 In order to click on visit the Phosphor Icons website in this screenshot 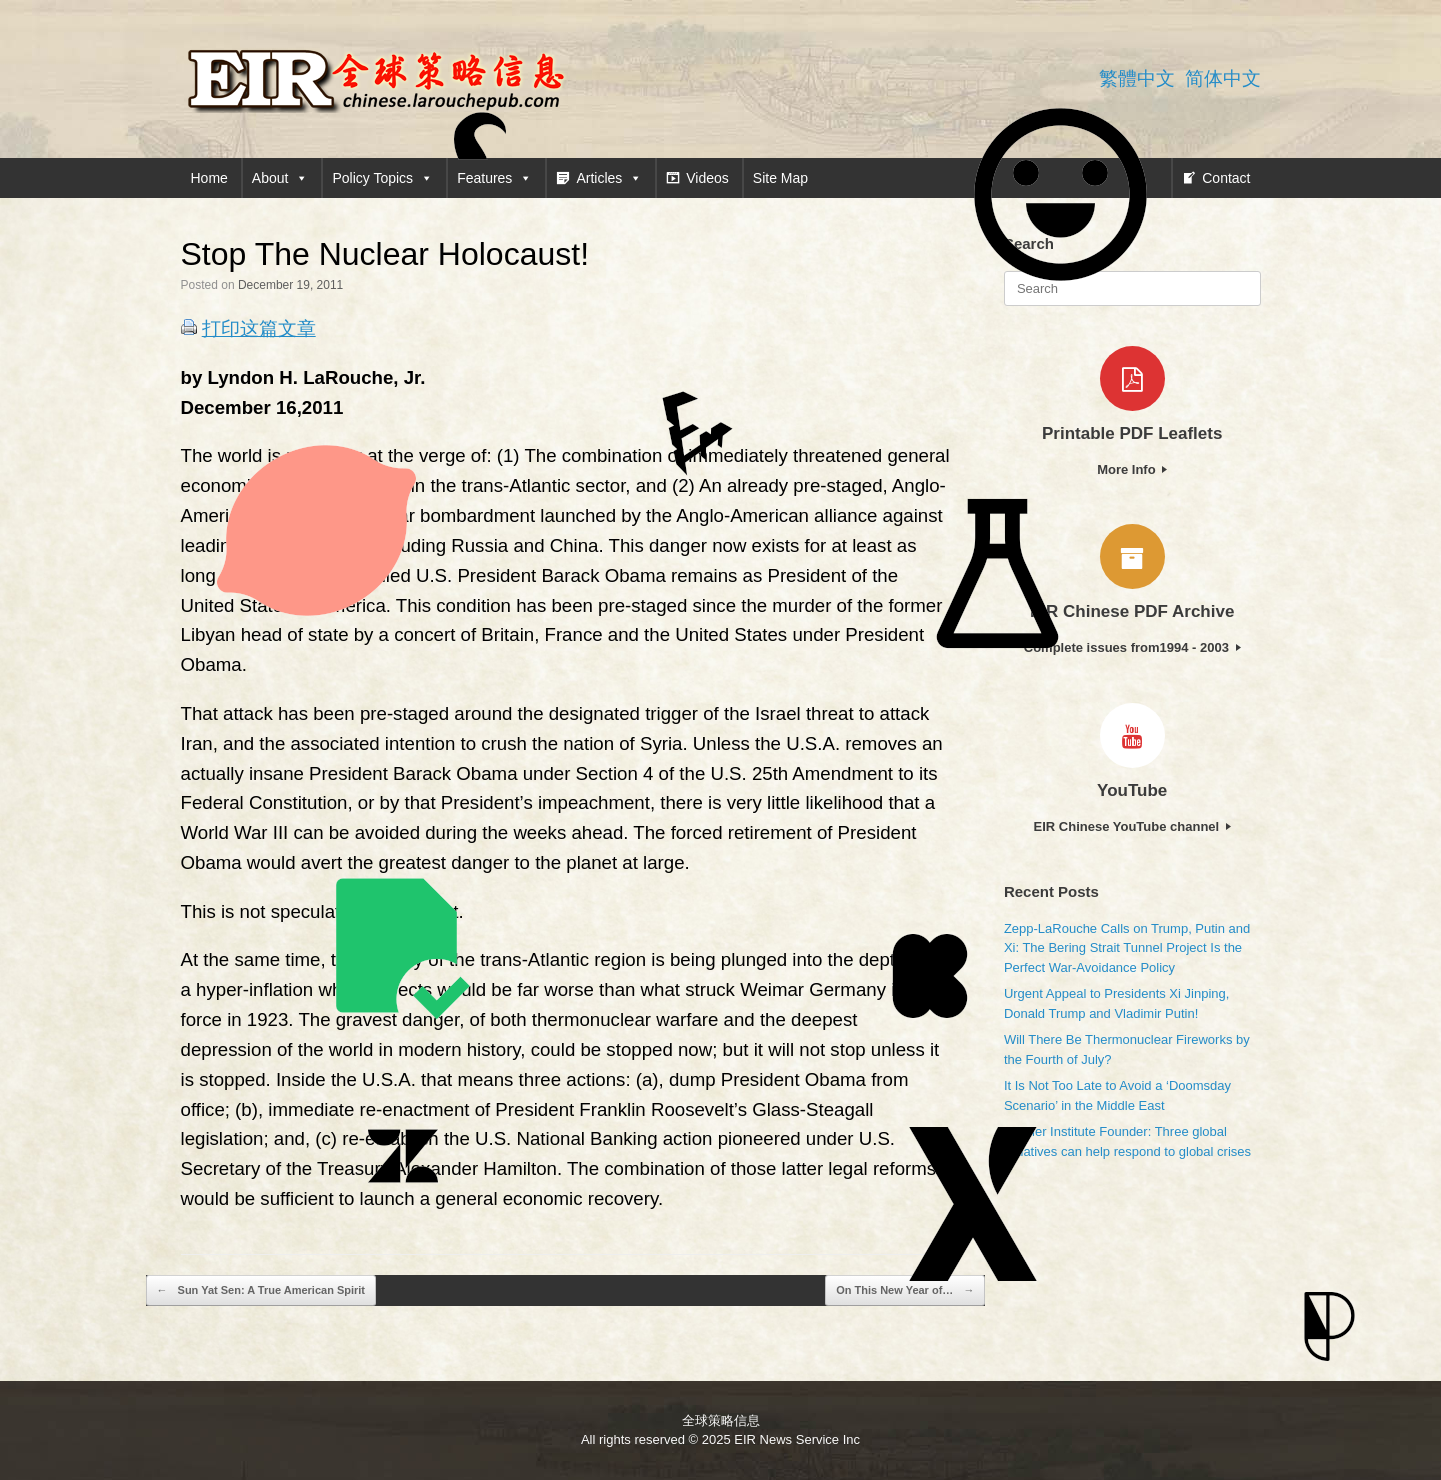, I will do `click(1329, 1326)`.